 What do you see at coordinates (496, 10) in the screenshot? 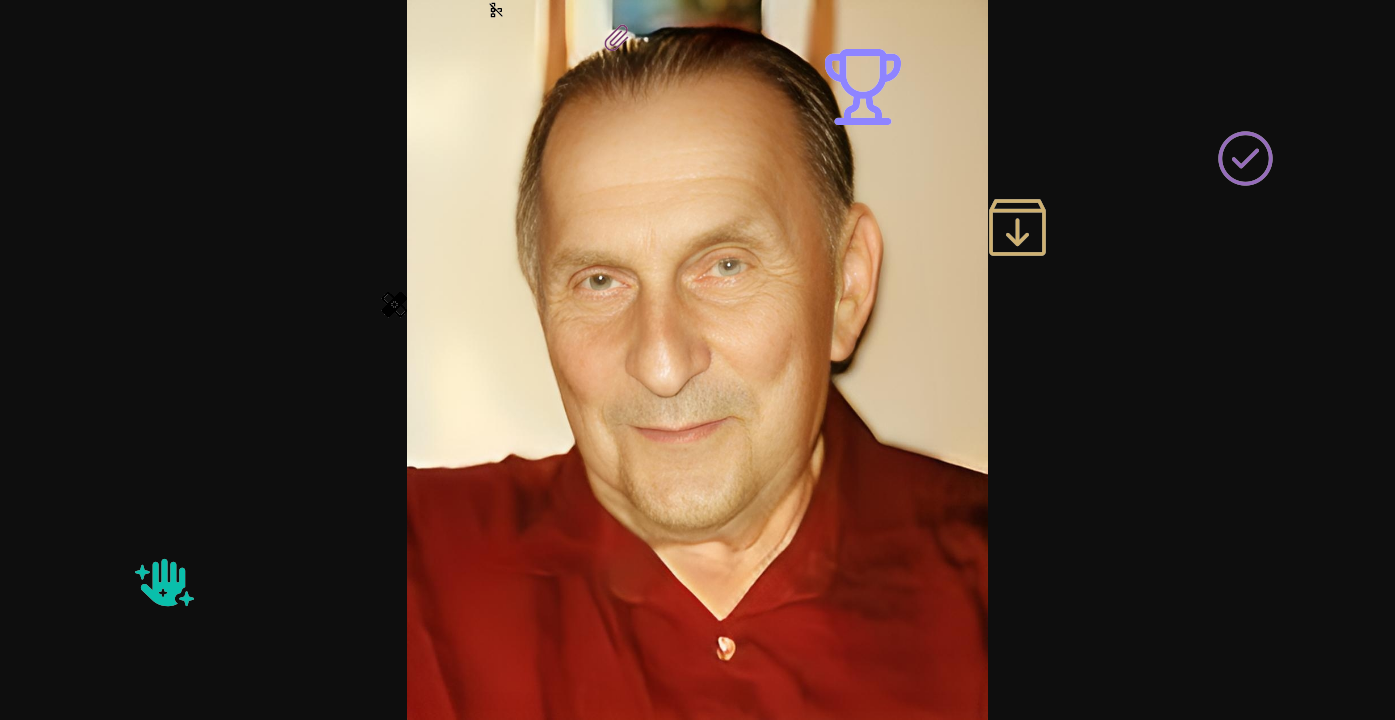
I see `disable schema or data structure view` at bounding box center [496, 10].